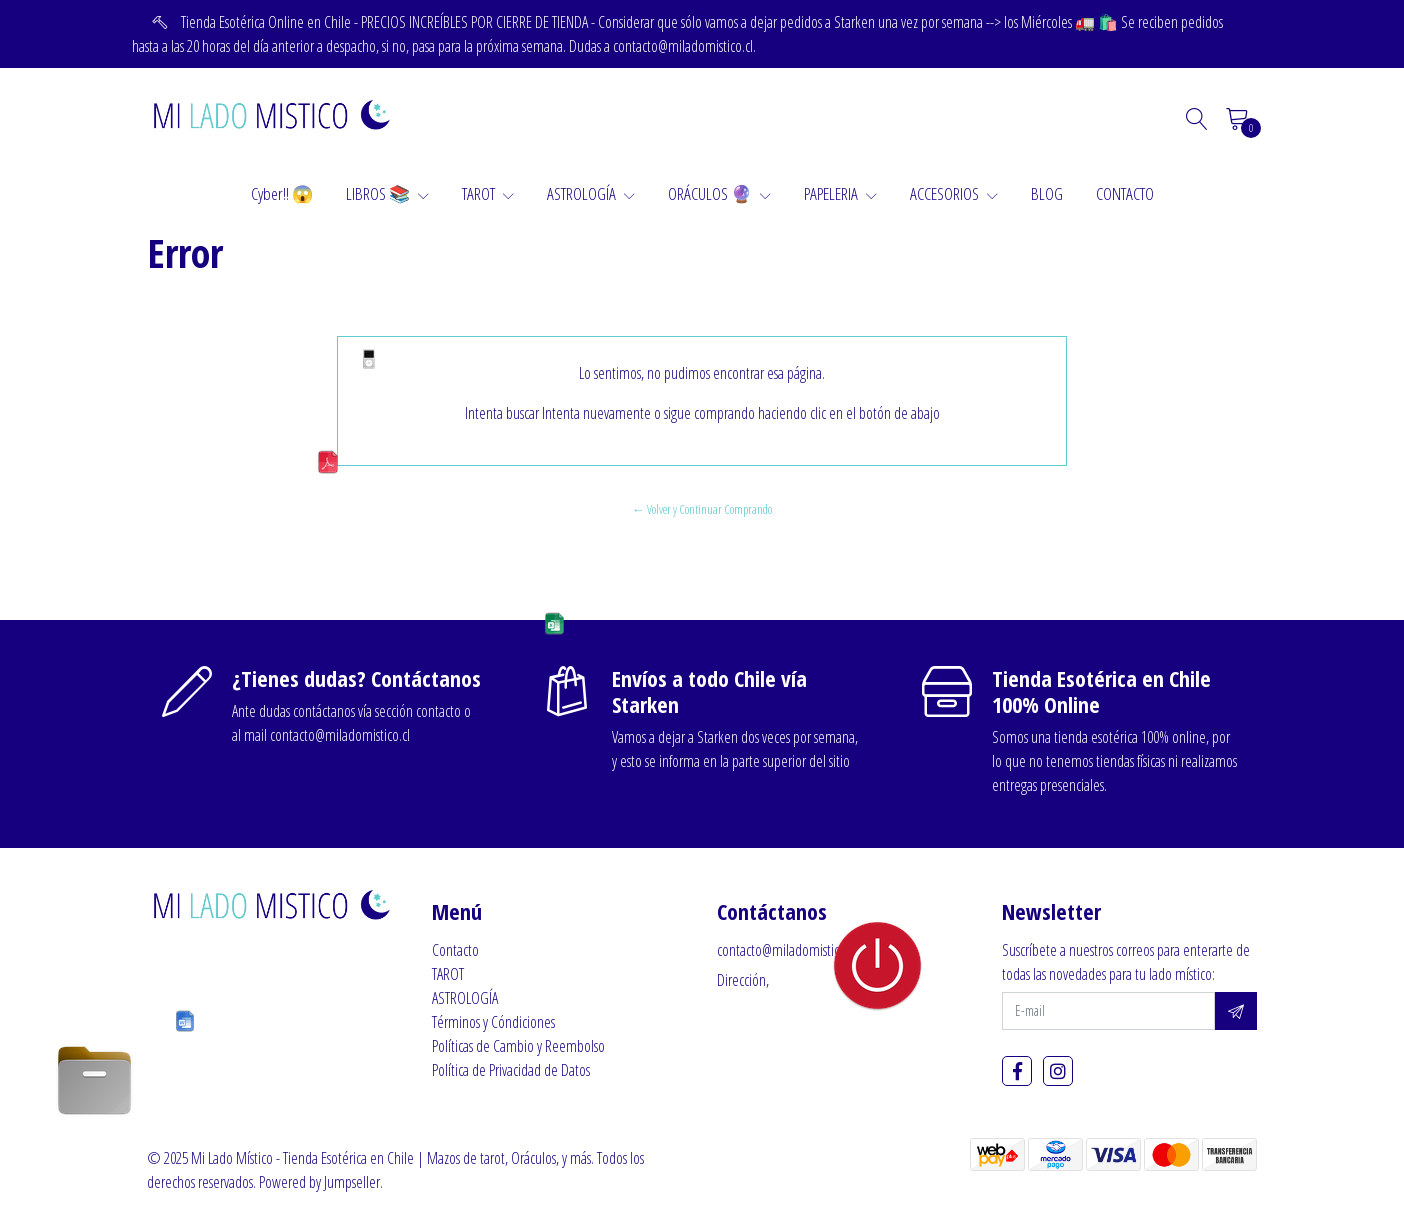 Image resolution: width=1404 pixels, height=1210 pixels. Describe the element at coordinates (877, 965) in the screenshot. I see `shut down or power off the system` at that location.